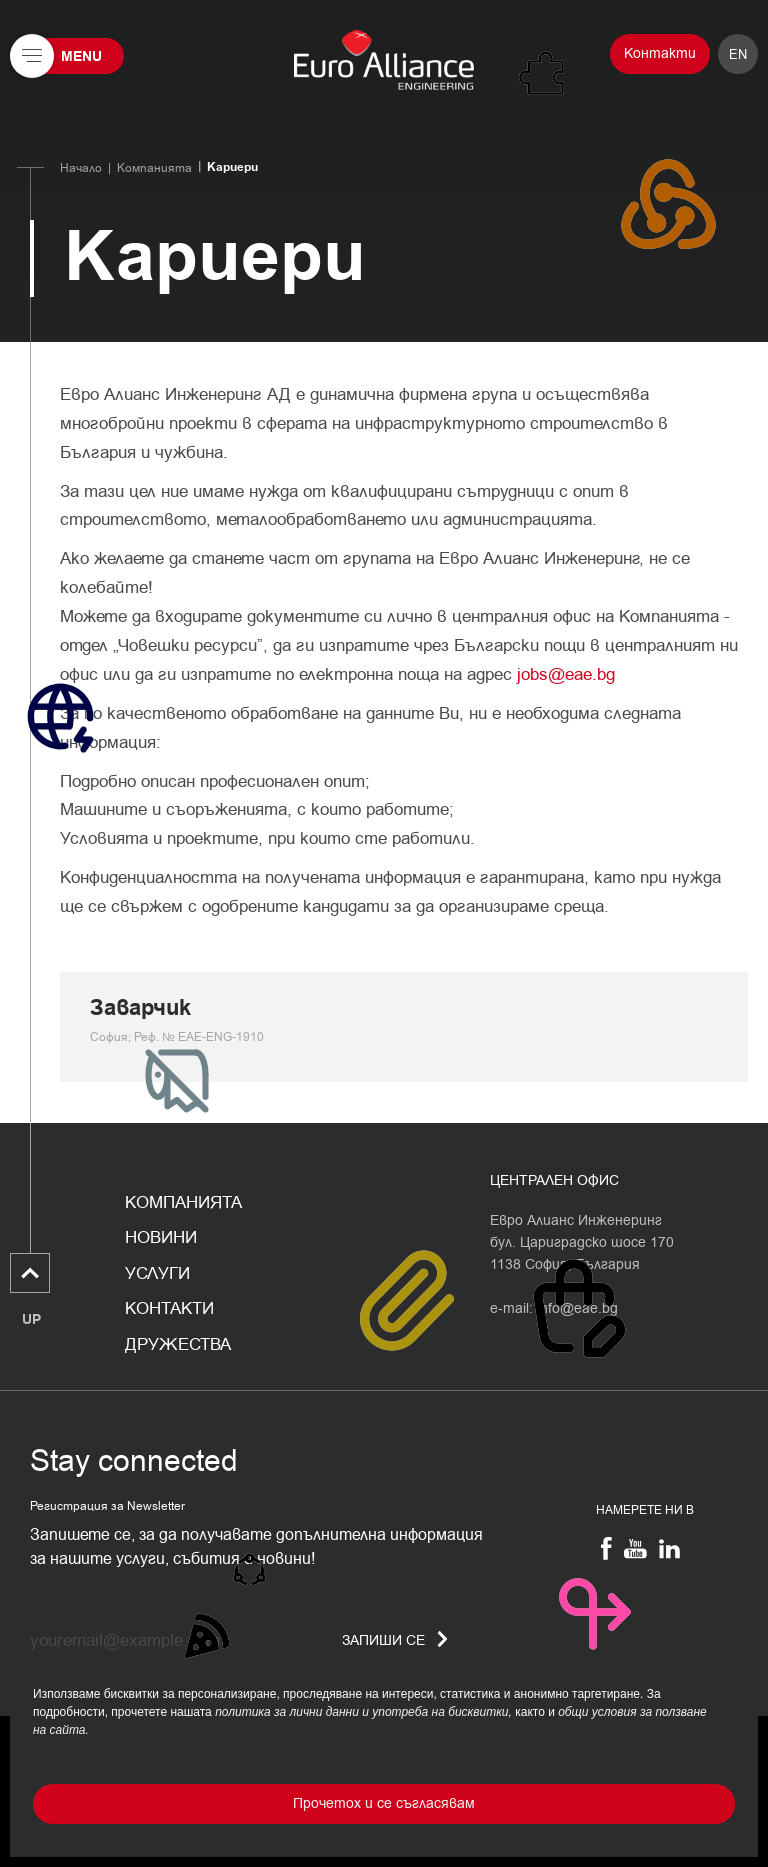  What do you see at coordinates (405, 1300) in the screenshot?
I see `attach a file to your message` at bounding box center [405, 1300].